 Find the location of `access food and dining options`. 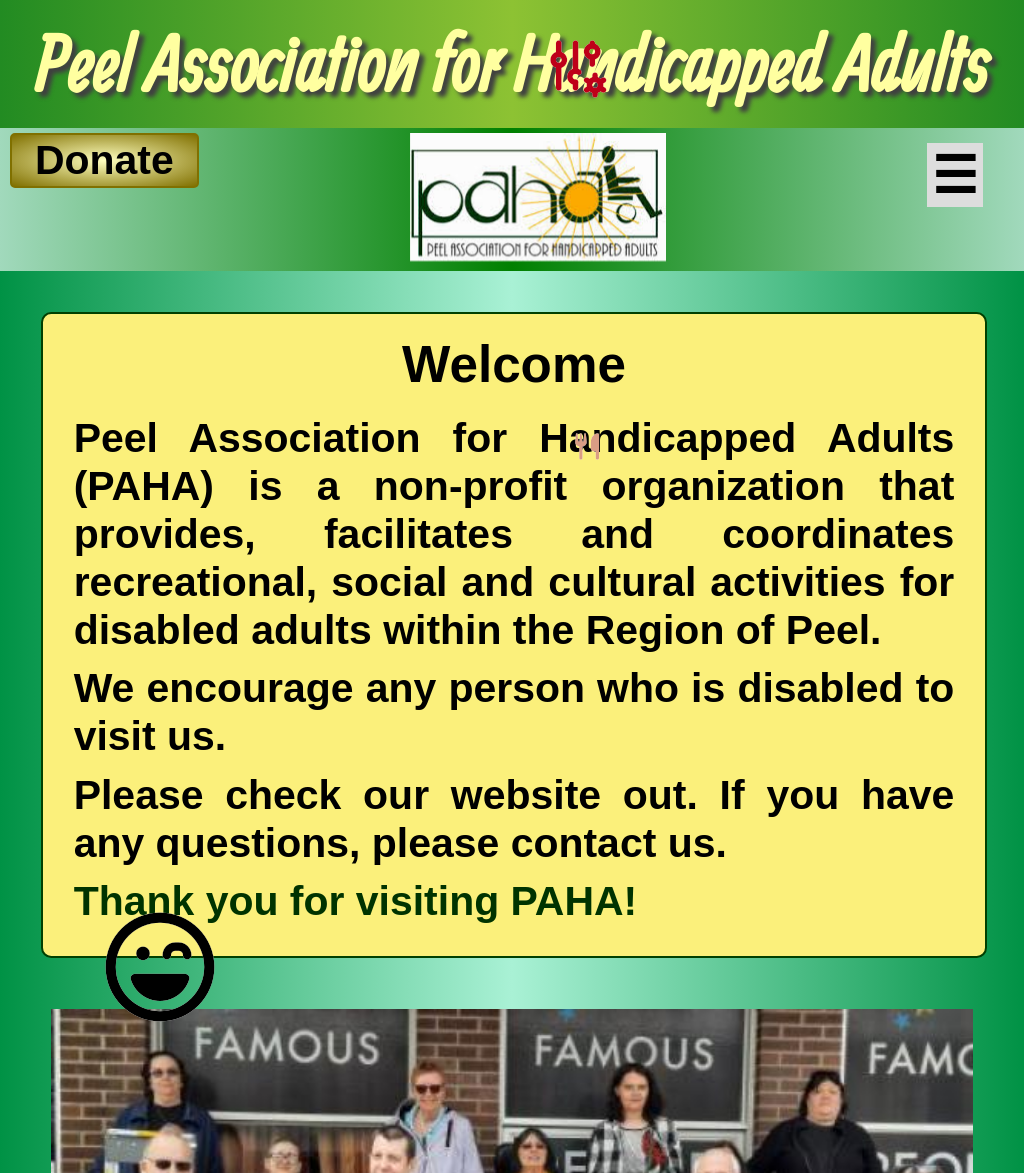

access food and dining options is located at coordinates (587, 446).